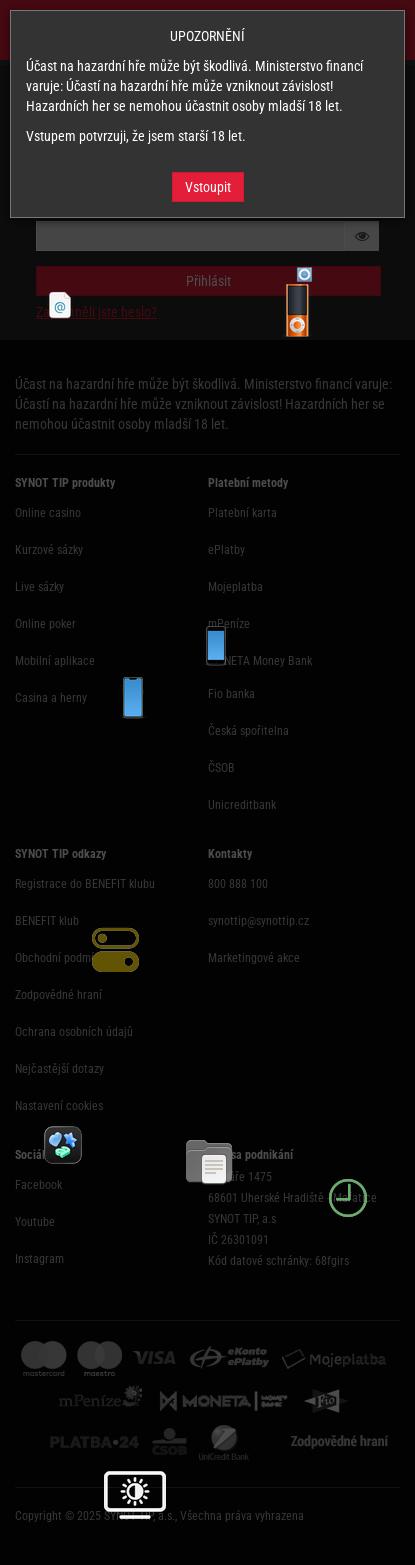 Image resolution: width=415 pixels, height=1565 pixels. What do you see at coordinates (135, 1495) in the screenshot?
I see `adjust display brightness settings` at bounding box center [135, 1495].